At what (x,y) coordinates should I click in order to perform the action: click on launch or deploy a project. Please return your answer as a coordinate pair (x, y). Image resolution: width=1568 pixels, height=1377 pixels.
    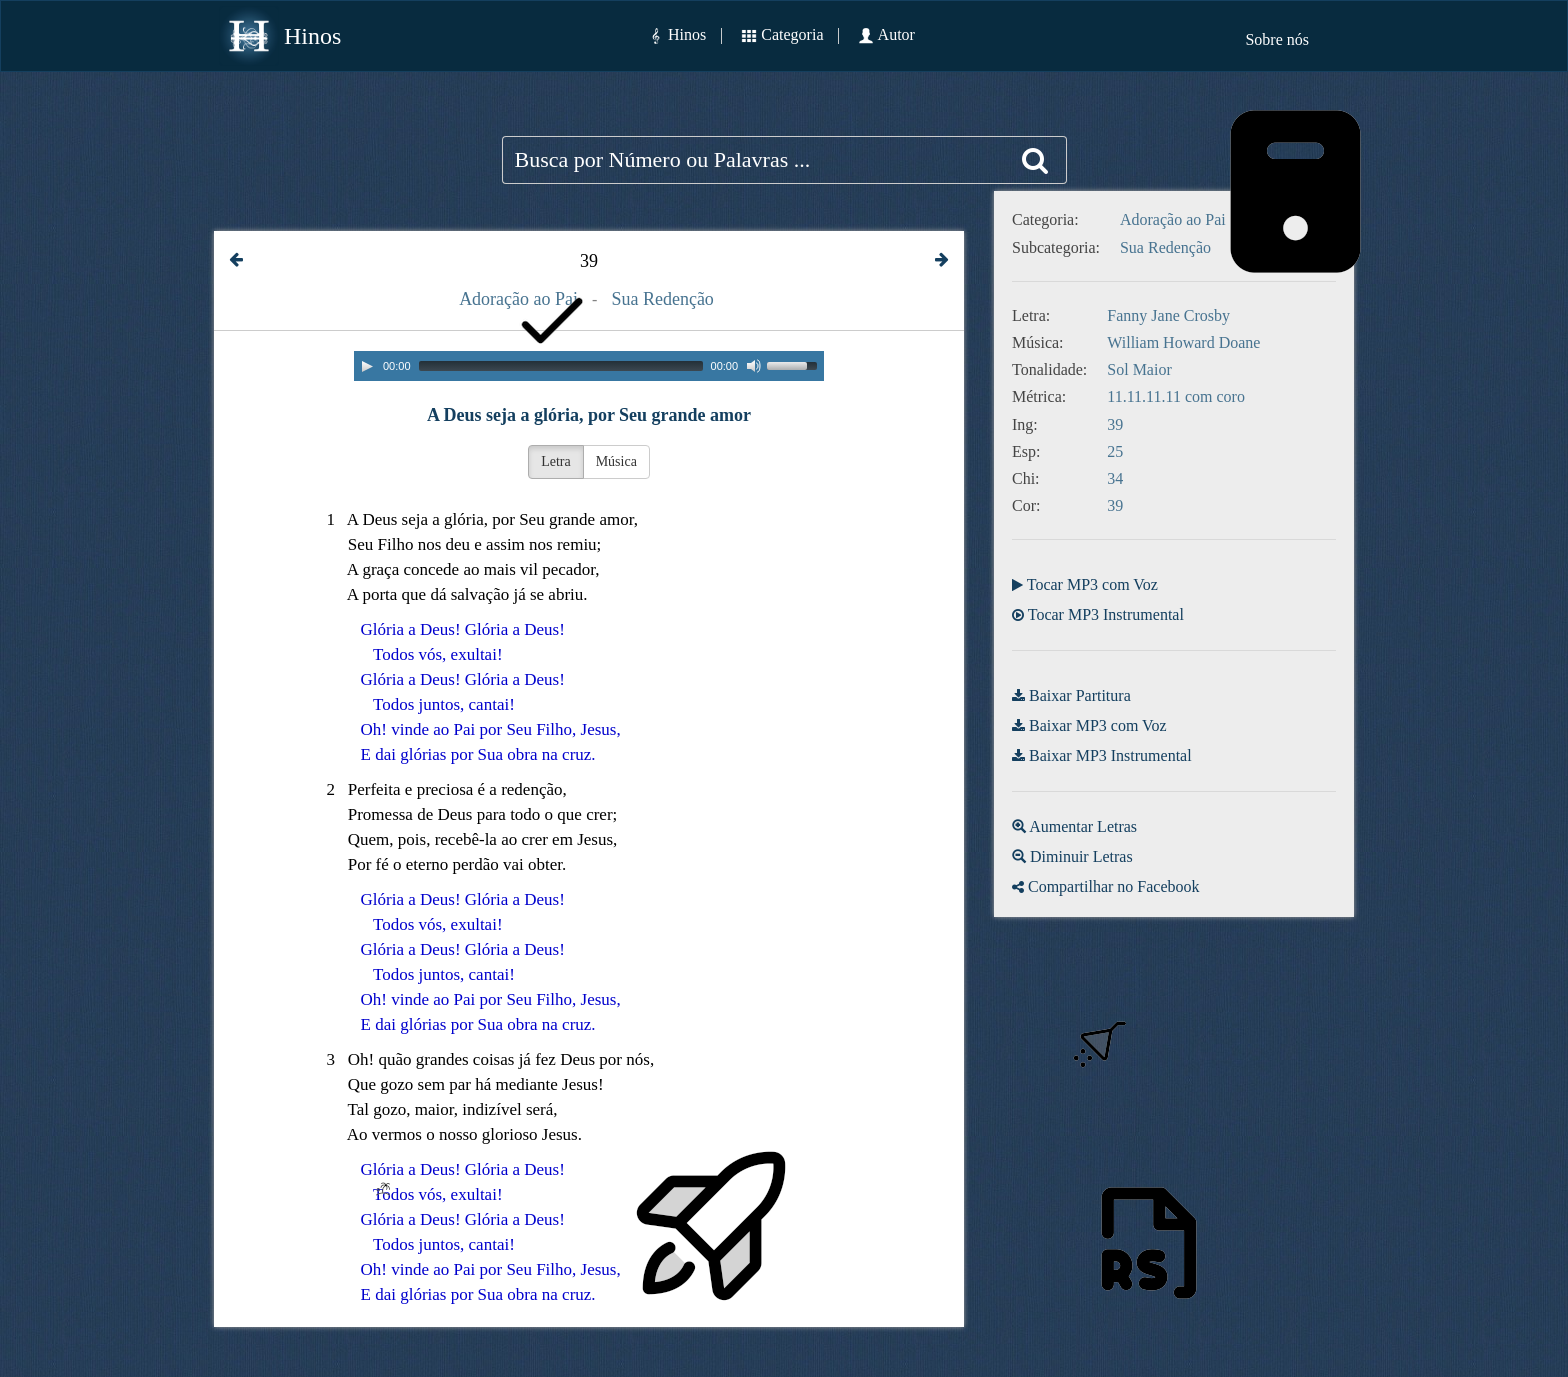
    Looking at the image, I should click on (714, 1223).